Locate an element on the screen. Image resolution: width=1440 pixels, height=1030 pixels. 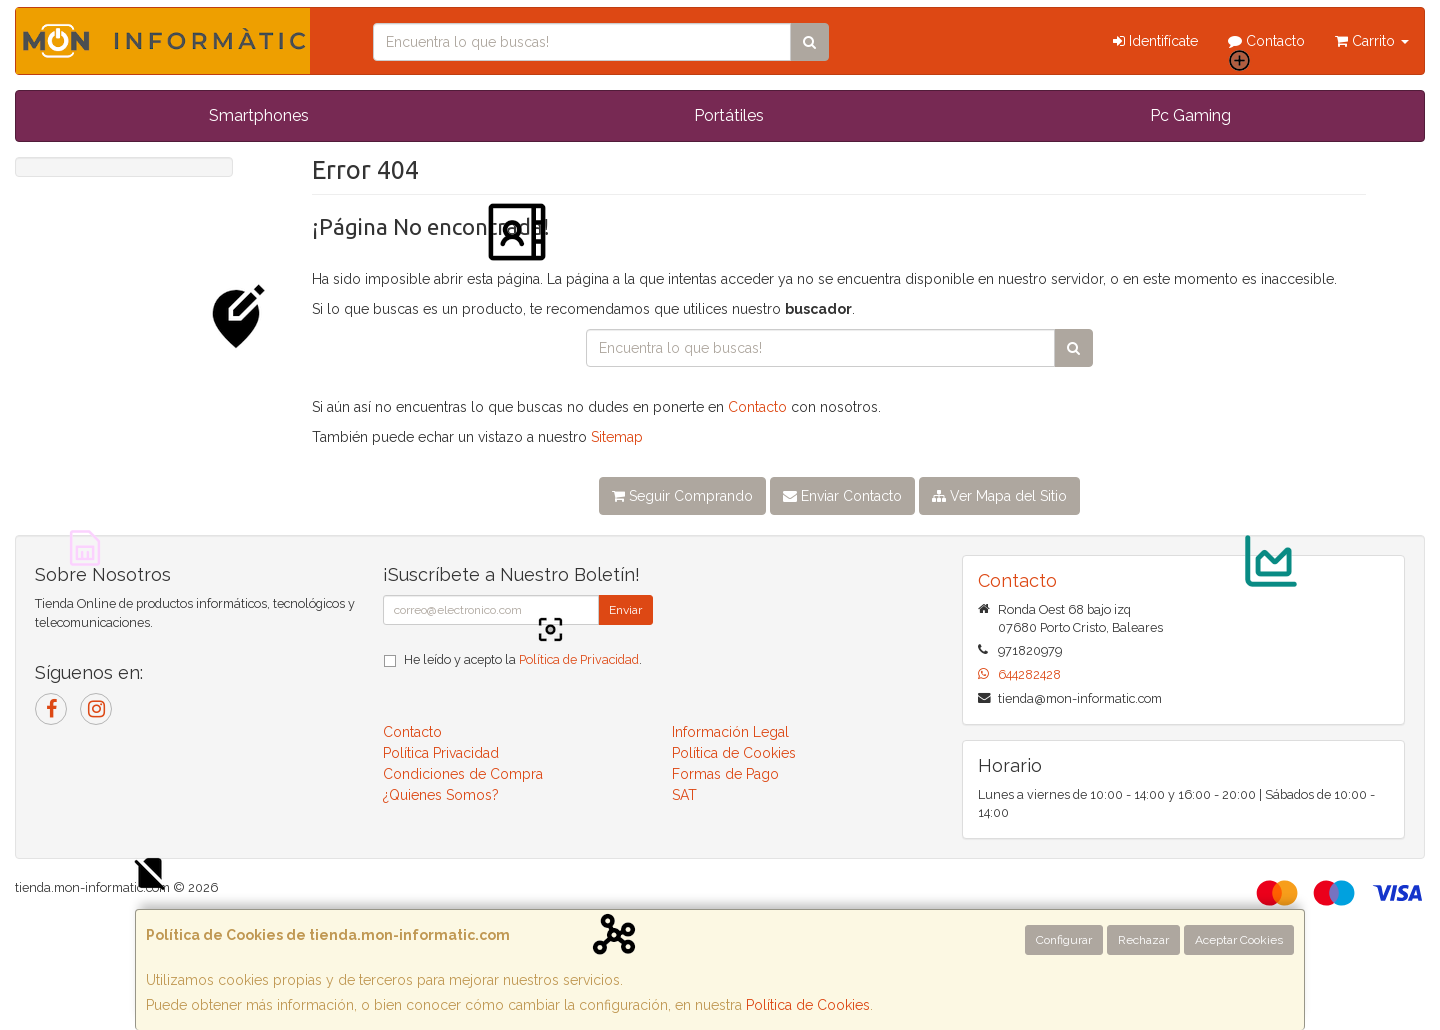
add a new item or element is located at coordinates (1239, 60).